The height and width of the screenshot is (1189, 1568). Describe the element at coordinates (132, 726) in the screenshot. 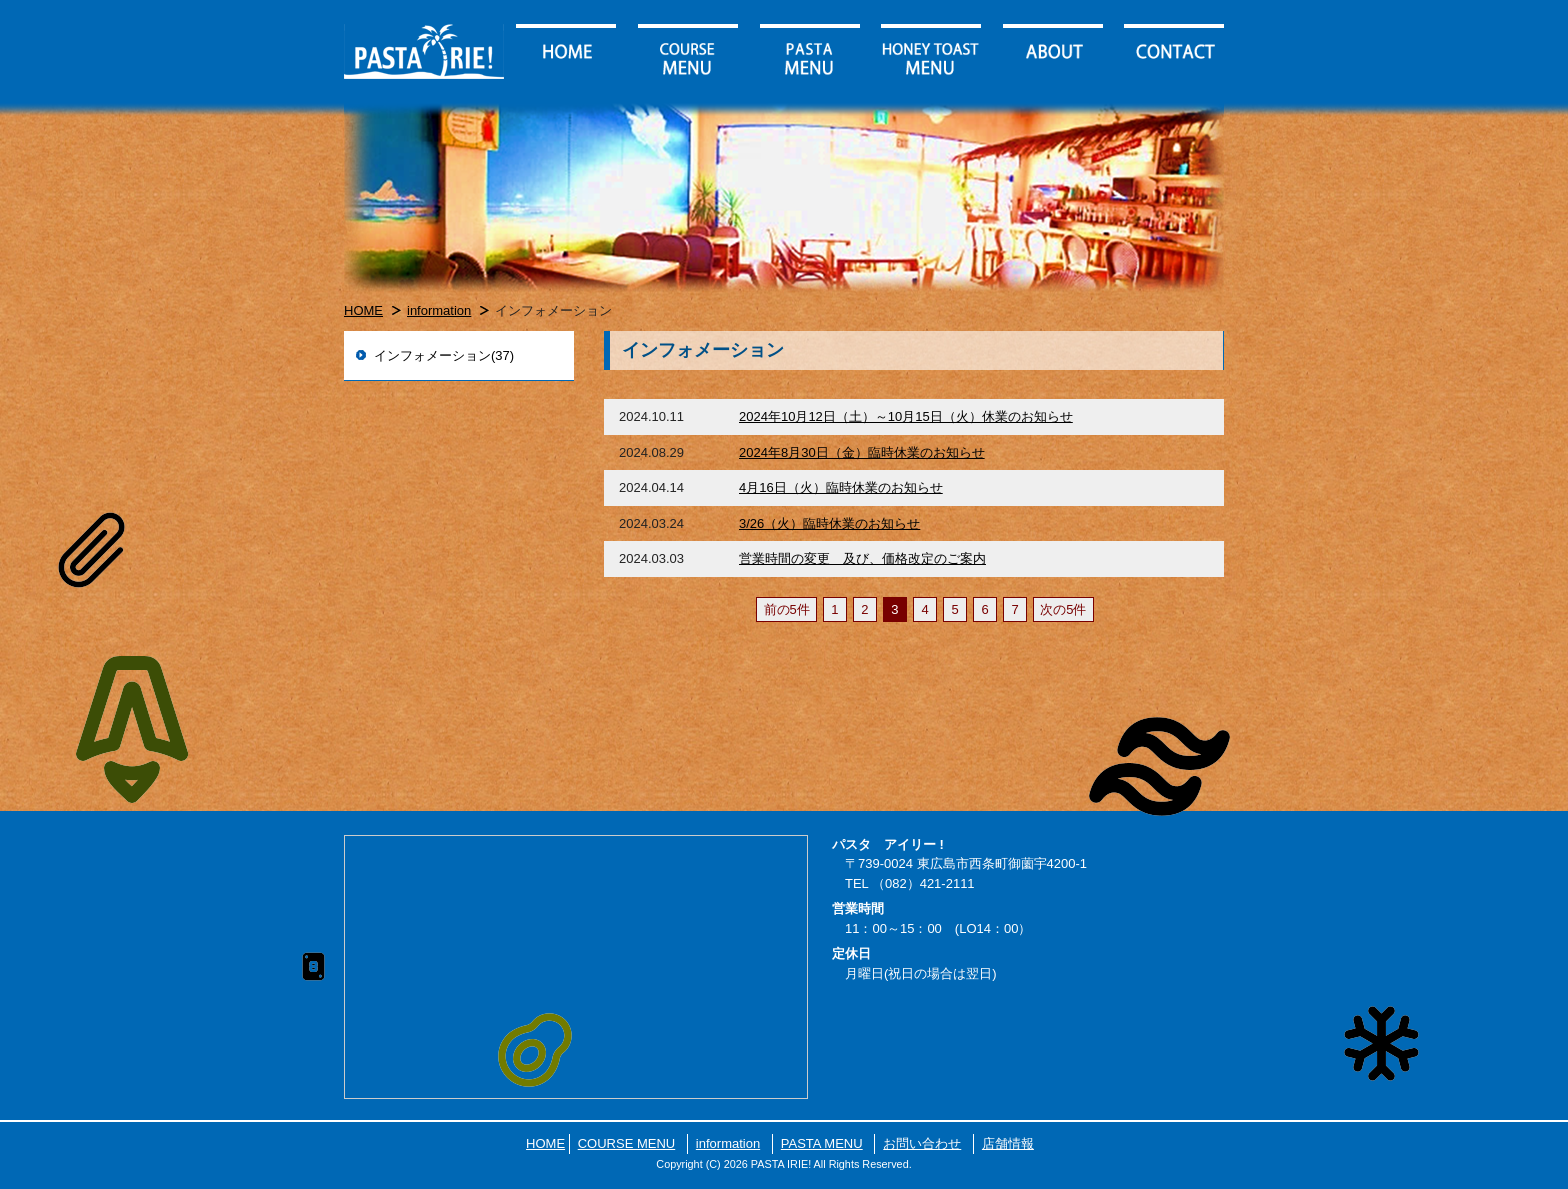

I see `astro framework logo` at that location.